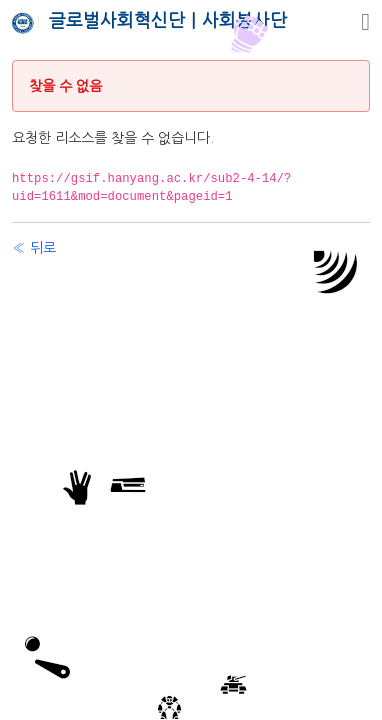 The image size is (382, 720). I want to click on subscribe to RSS feed, so click(335, 272).